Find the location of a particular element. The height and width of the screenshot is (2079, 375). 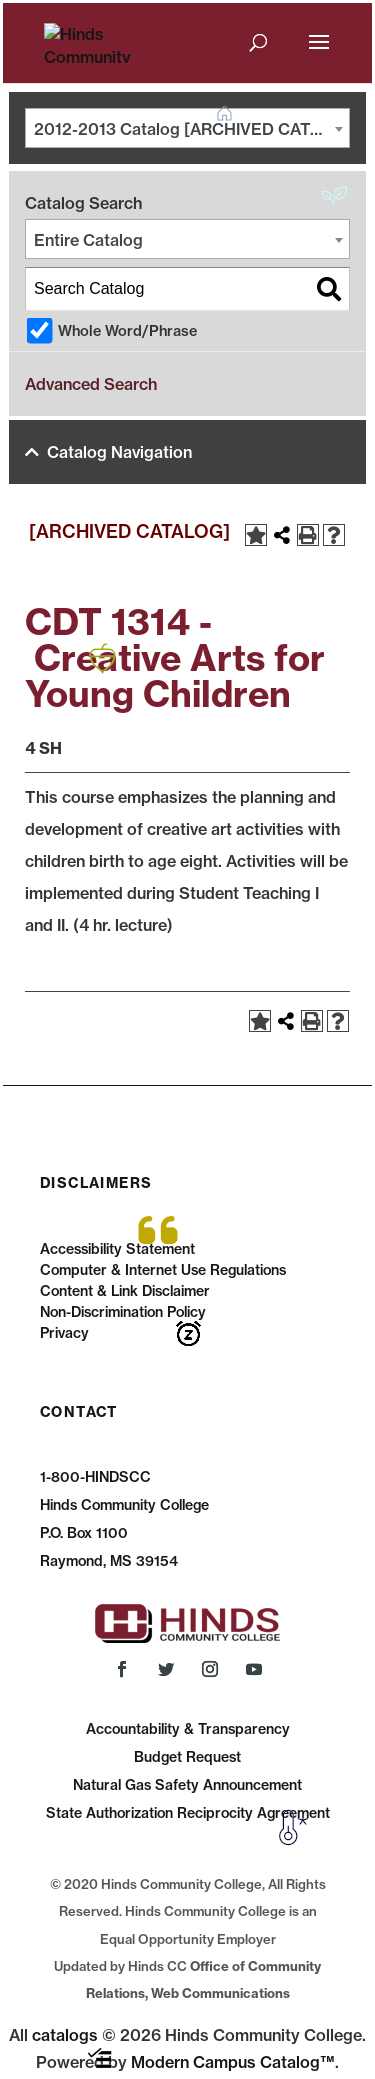

snooze an alarm or reminder is located at coordinates (188, 1333).